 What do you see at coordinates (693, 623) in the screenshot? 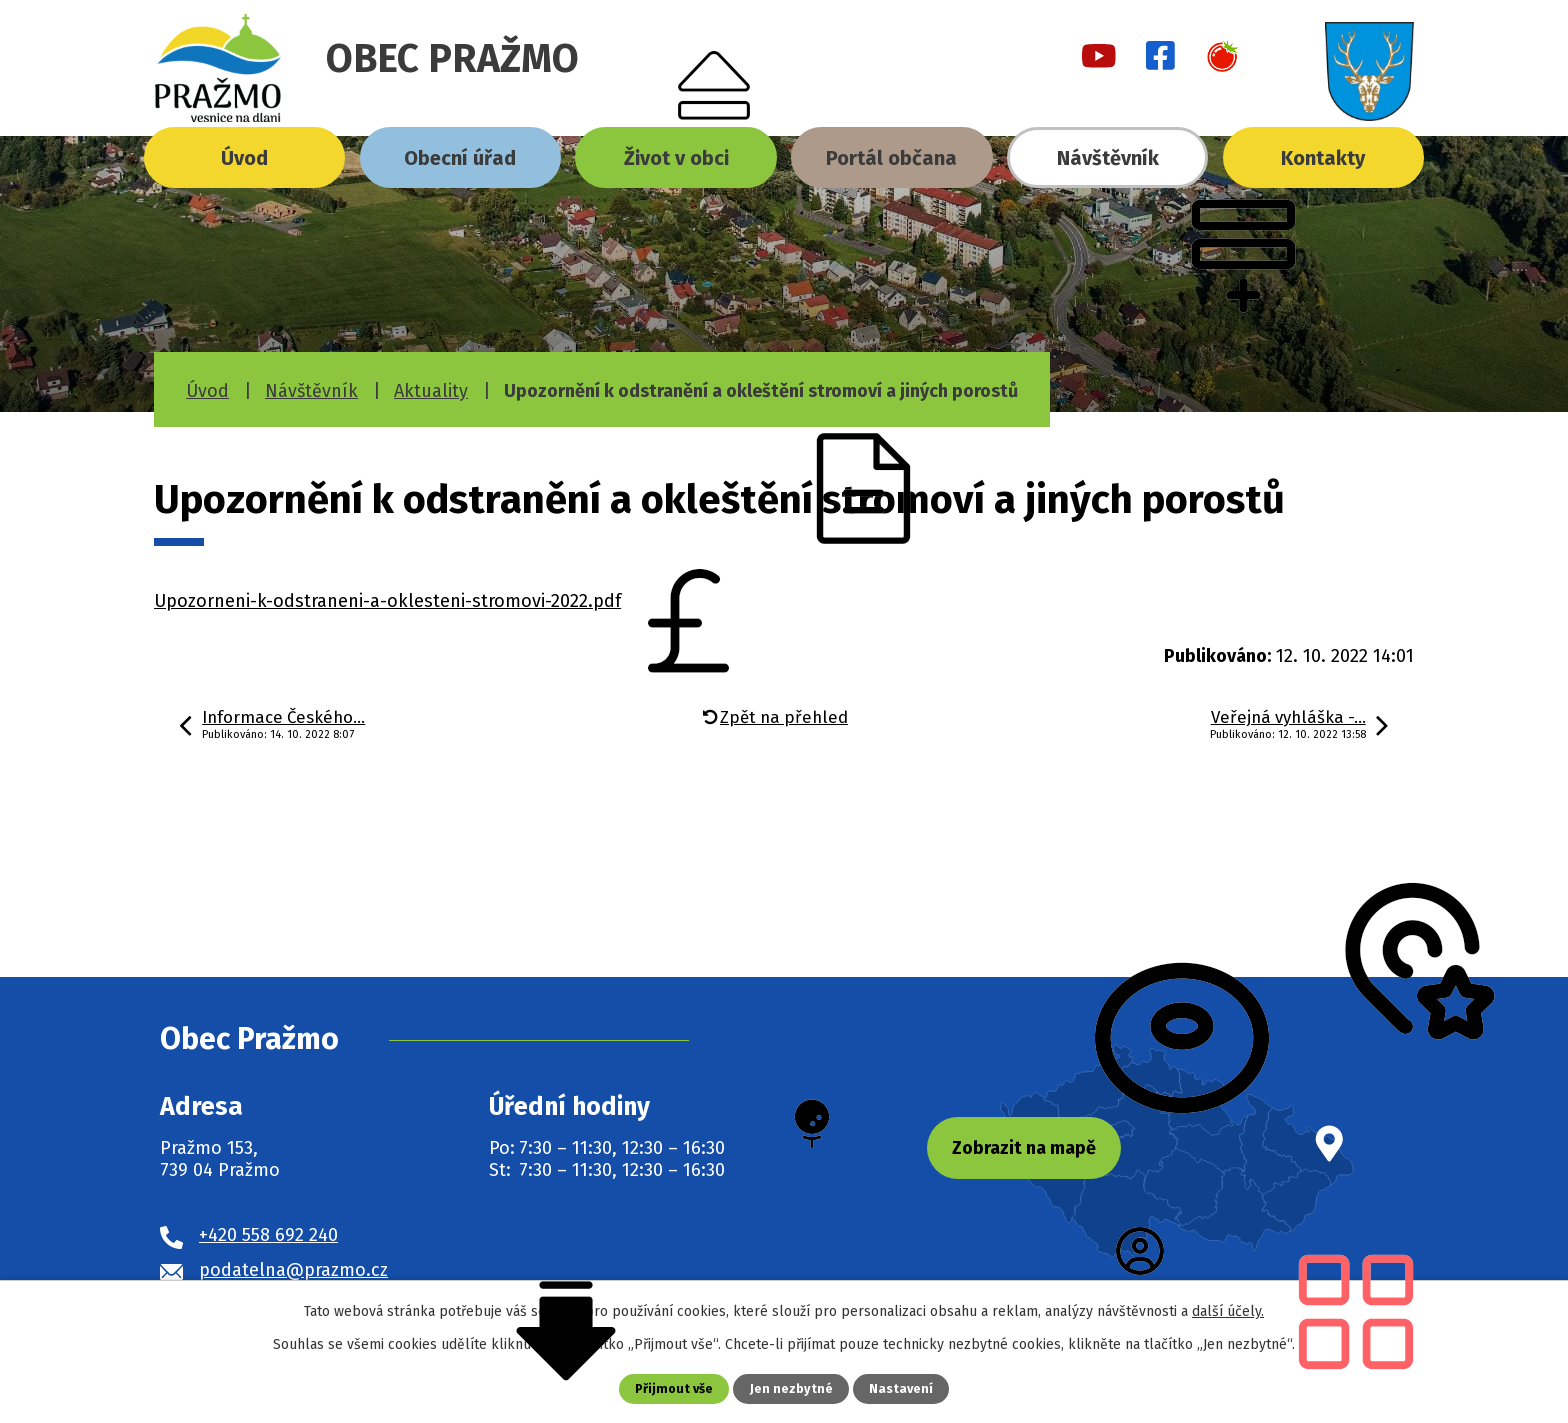
I see `indicates british pound sterling currency` at bounding box center [693, 623].